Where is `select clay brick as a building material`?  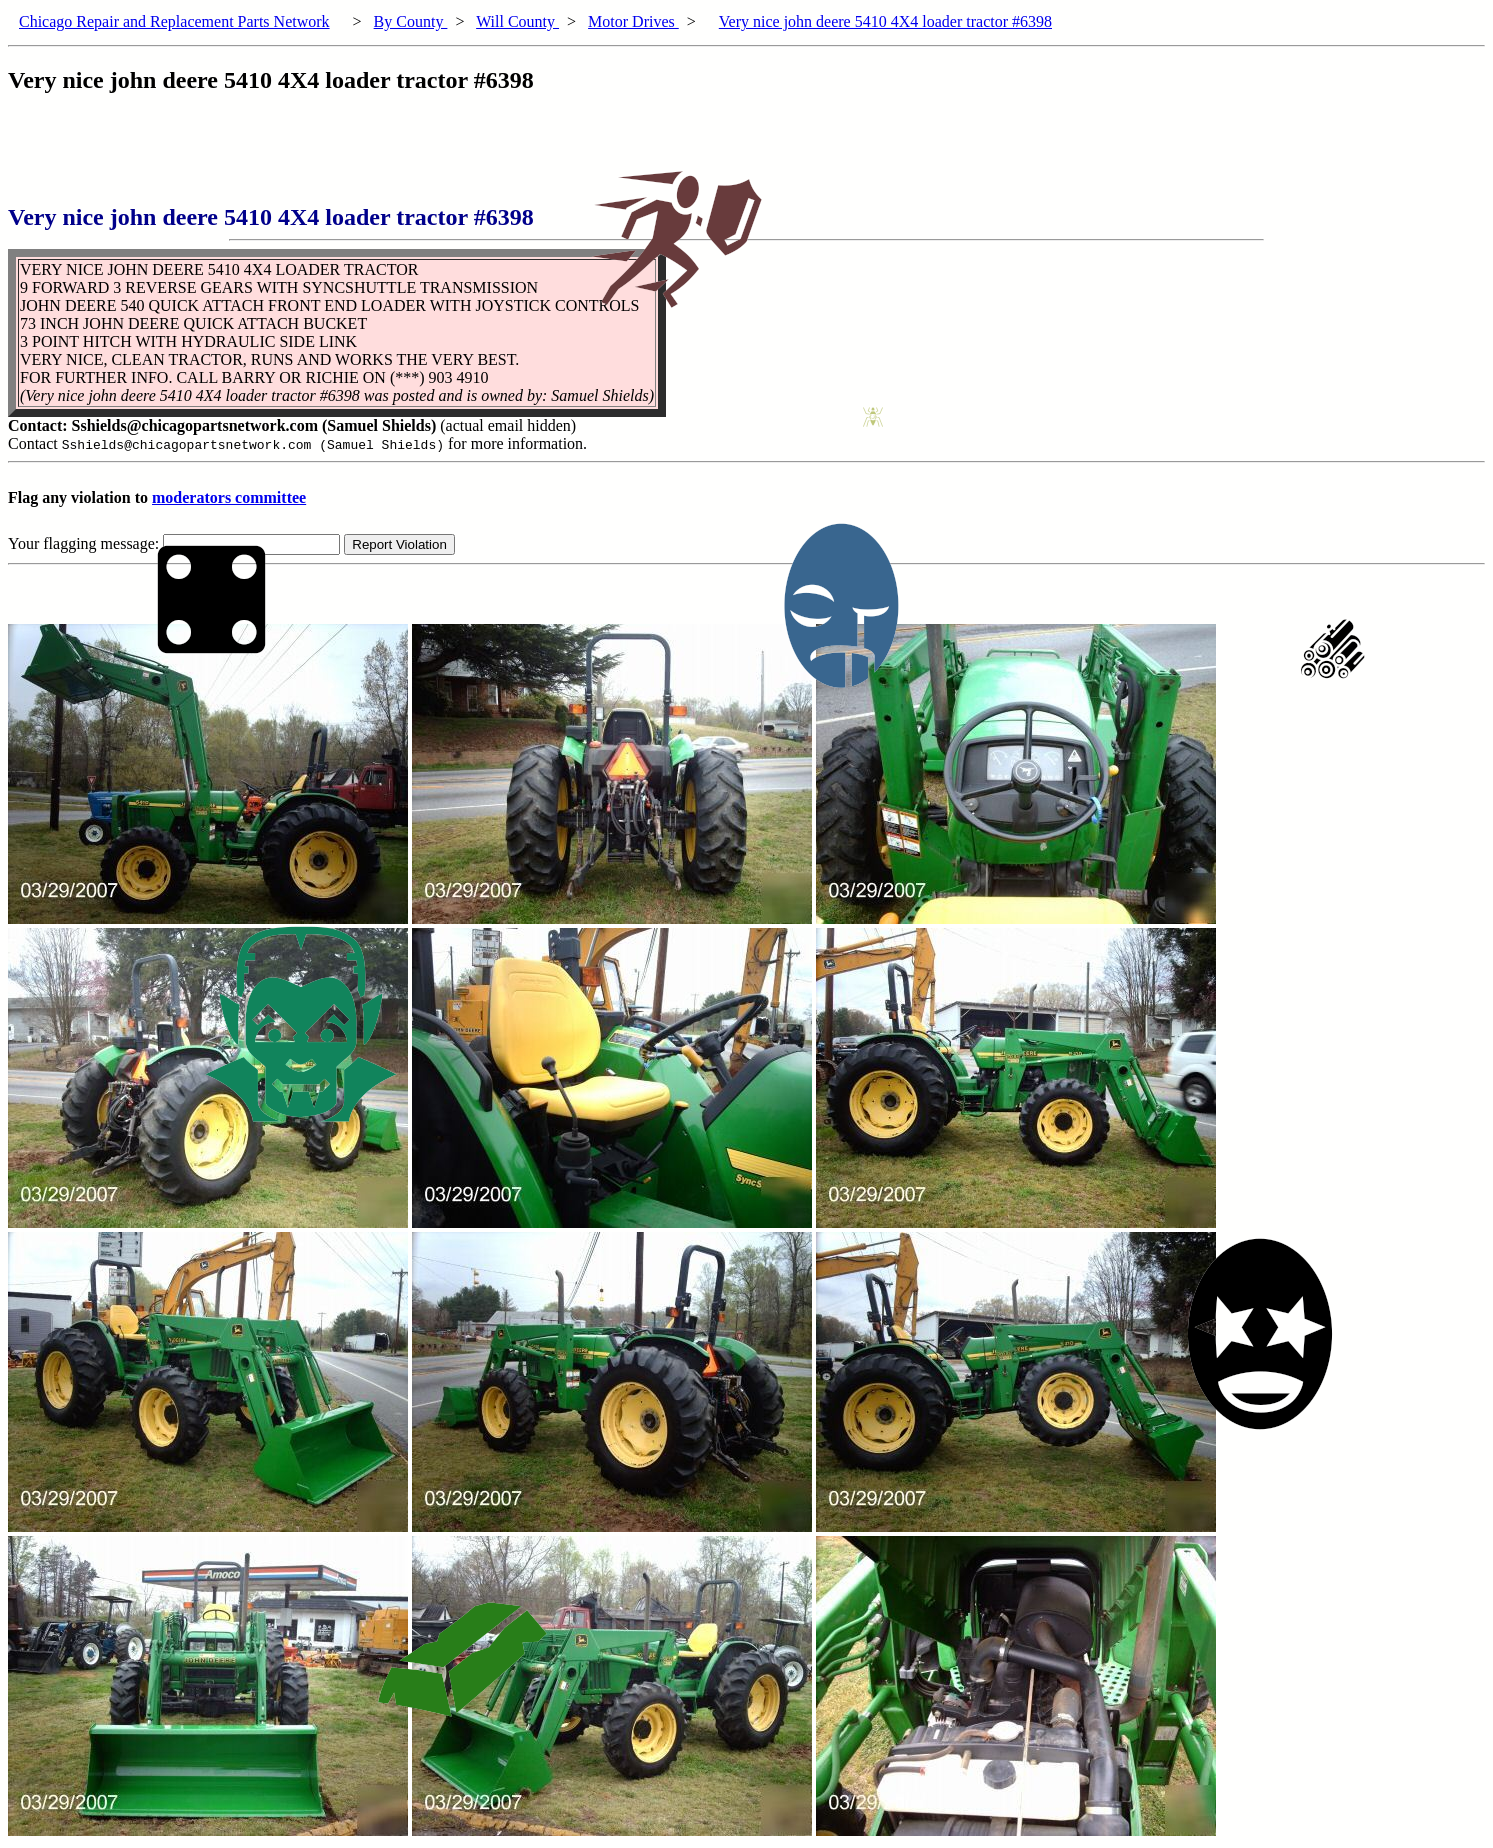 select clay brick as a building material is located at coordinates (462, 1659).